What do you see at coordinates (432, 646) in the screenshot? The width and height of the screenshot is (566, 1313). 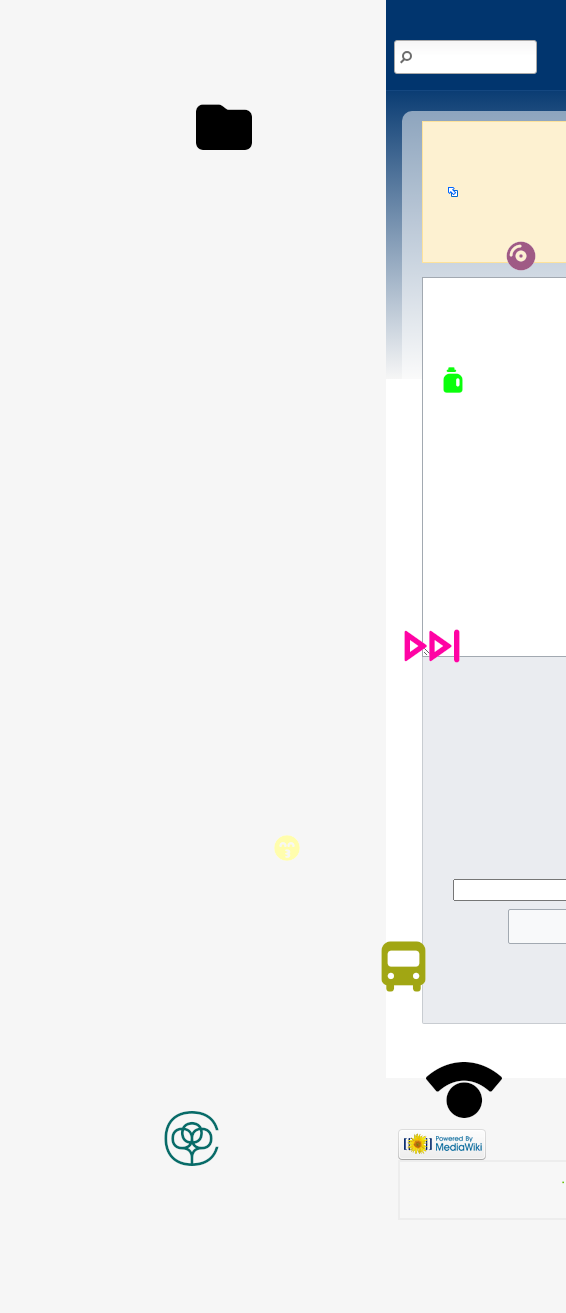 I see `skip to the end of the current track` at bounding box center [432, 646].